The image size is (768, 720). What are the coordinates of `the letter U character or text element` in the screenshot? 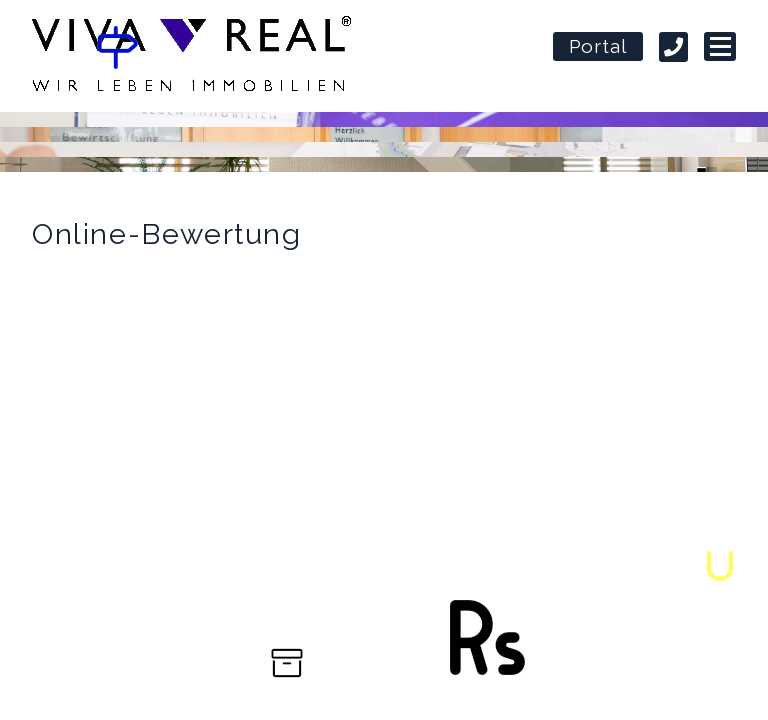 It's located at (720, 566).